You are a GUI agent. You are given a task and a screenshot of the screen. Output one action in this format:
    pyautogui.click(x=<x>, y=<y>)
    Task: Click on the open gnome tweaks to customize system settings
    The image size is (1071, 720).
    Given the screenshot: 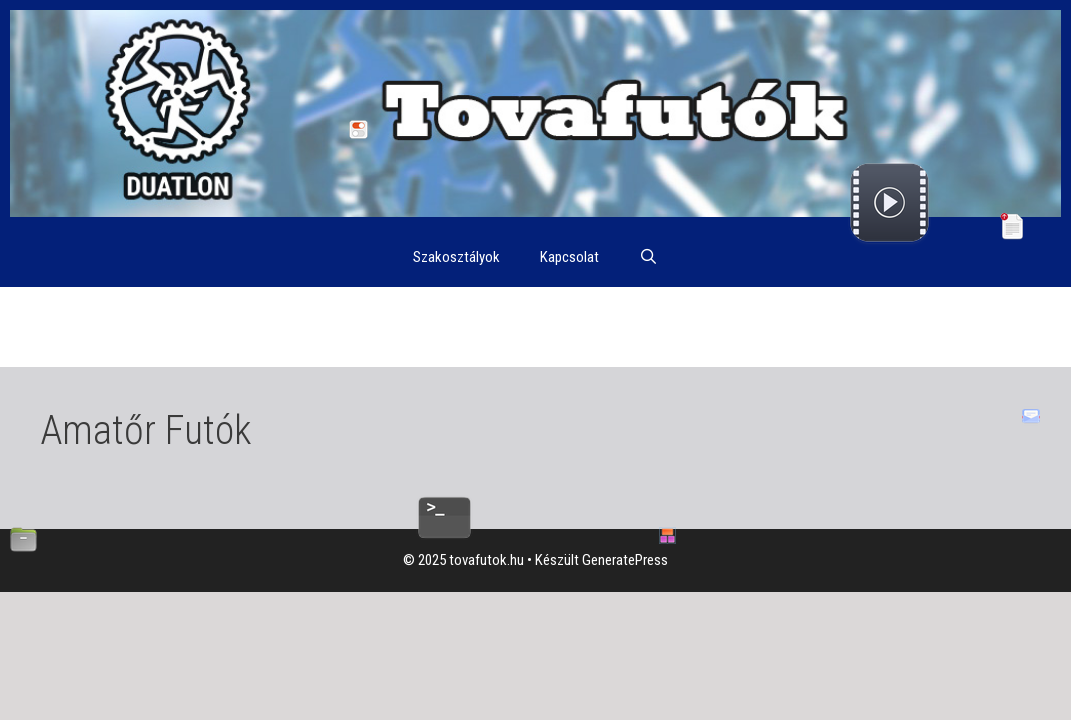 What is the action you would take?
    pyautogui.click(x=358, y=129)
    